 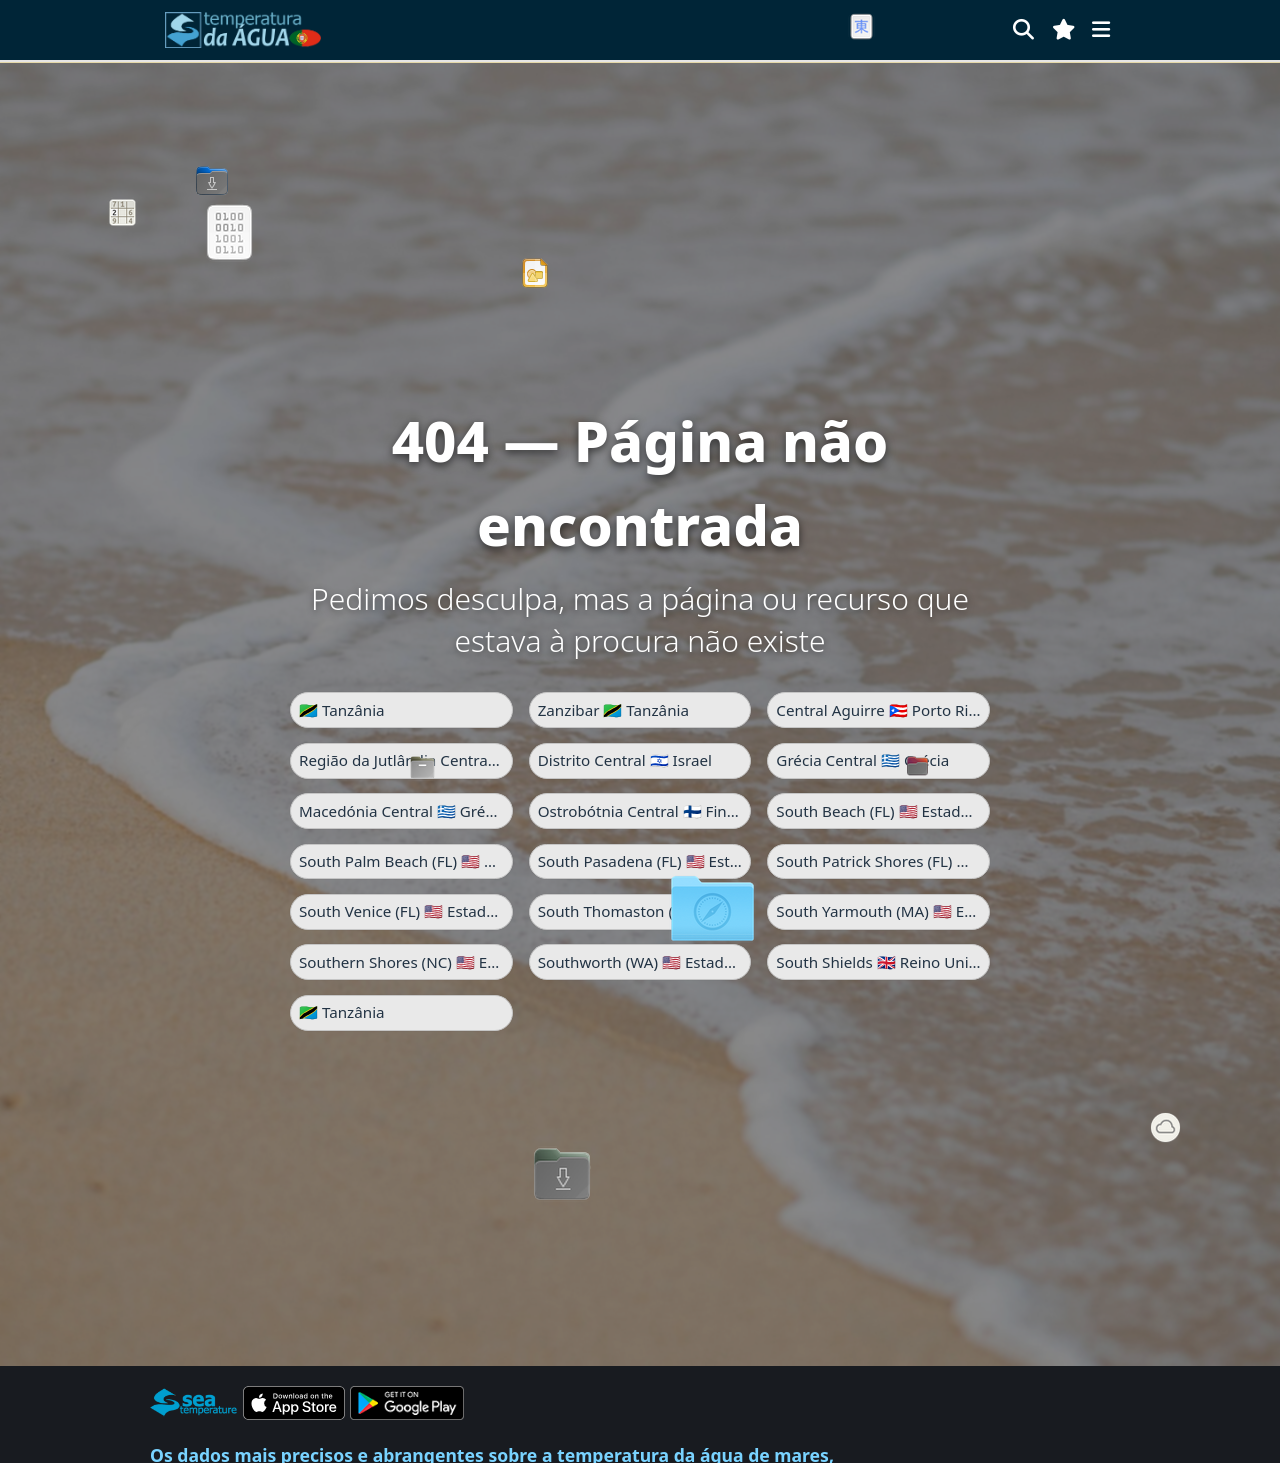 What do you see at coordinates (122, 212) in the screenshot?
I see `open sudoku puzzle game` at bounding box center [122, 212].